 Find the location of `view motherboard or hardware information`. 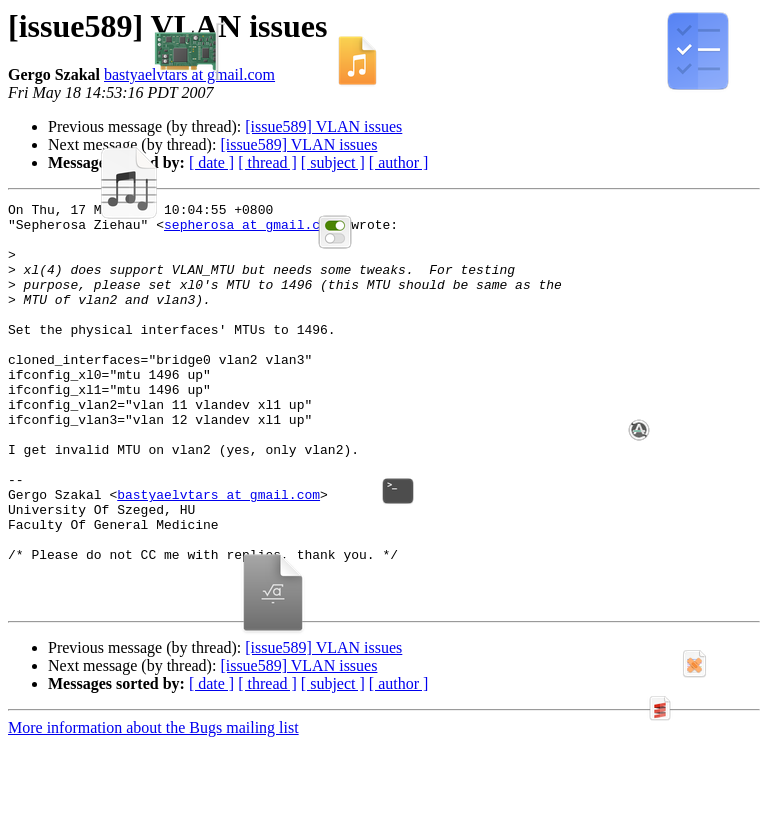

view motherboard or hardware information is located at coordinates (189, 51).